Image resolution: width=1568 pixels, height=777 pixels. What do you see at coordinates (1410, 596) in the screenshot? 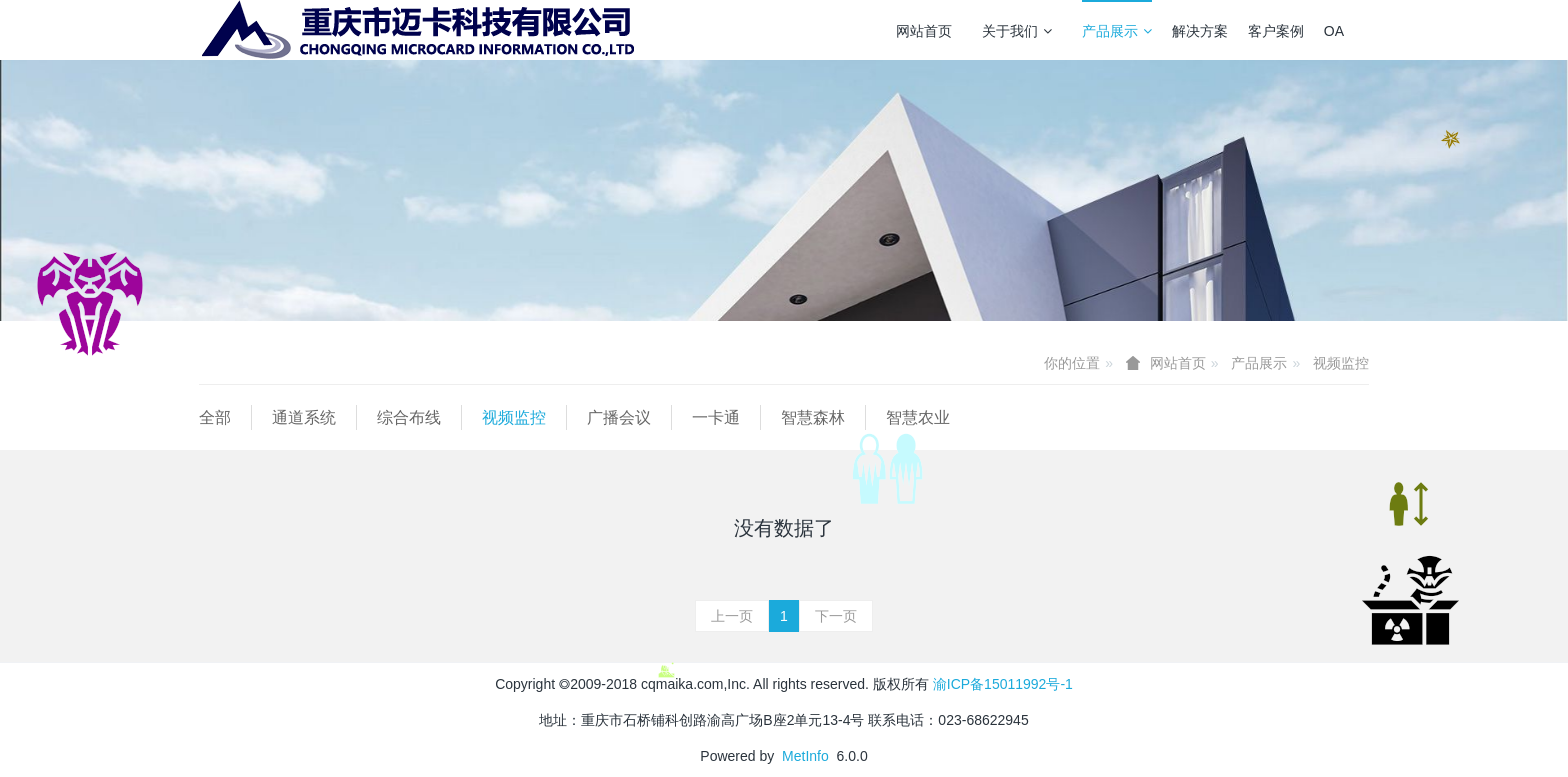
I see `indicates a failed or negative quantum experiment outcome` at bounding box center [1410, 596].